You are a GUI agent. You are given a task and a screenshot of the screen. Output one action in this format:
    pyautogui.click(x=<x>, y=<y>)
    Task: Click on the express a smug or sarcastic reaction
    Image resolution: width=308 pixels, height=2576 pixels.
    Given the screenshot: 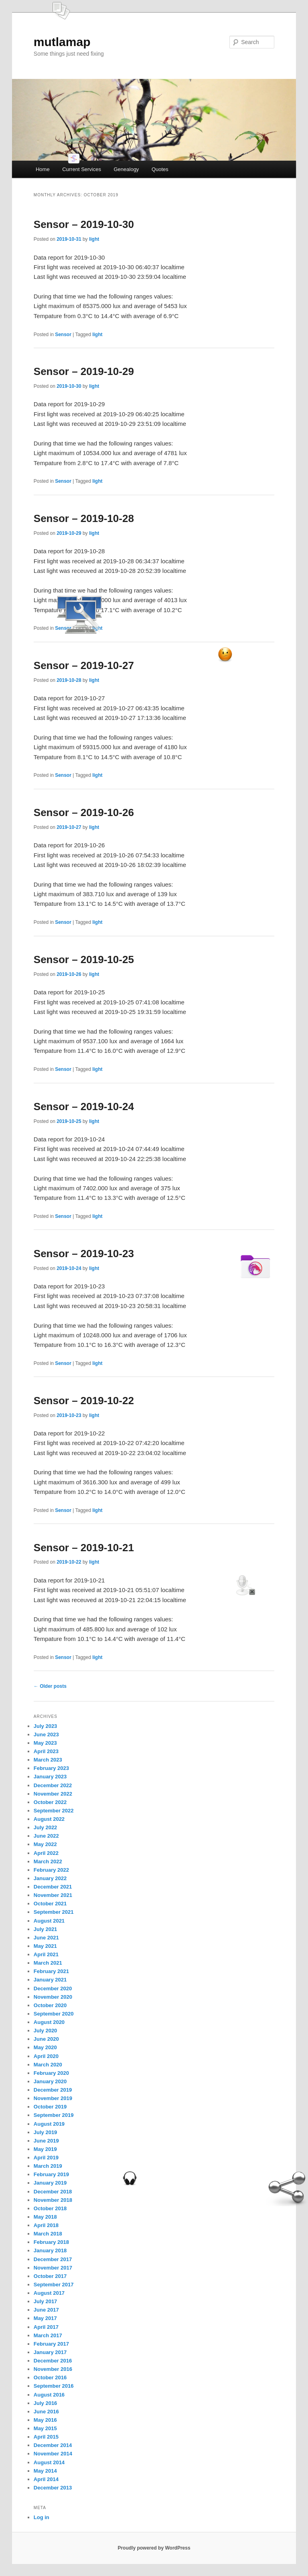 What is the action you would take?
    pyautogui.click(x=225, y=655)
    